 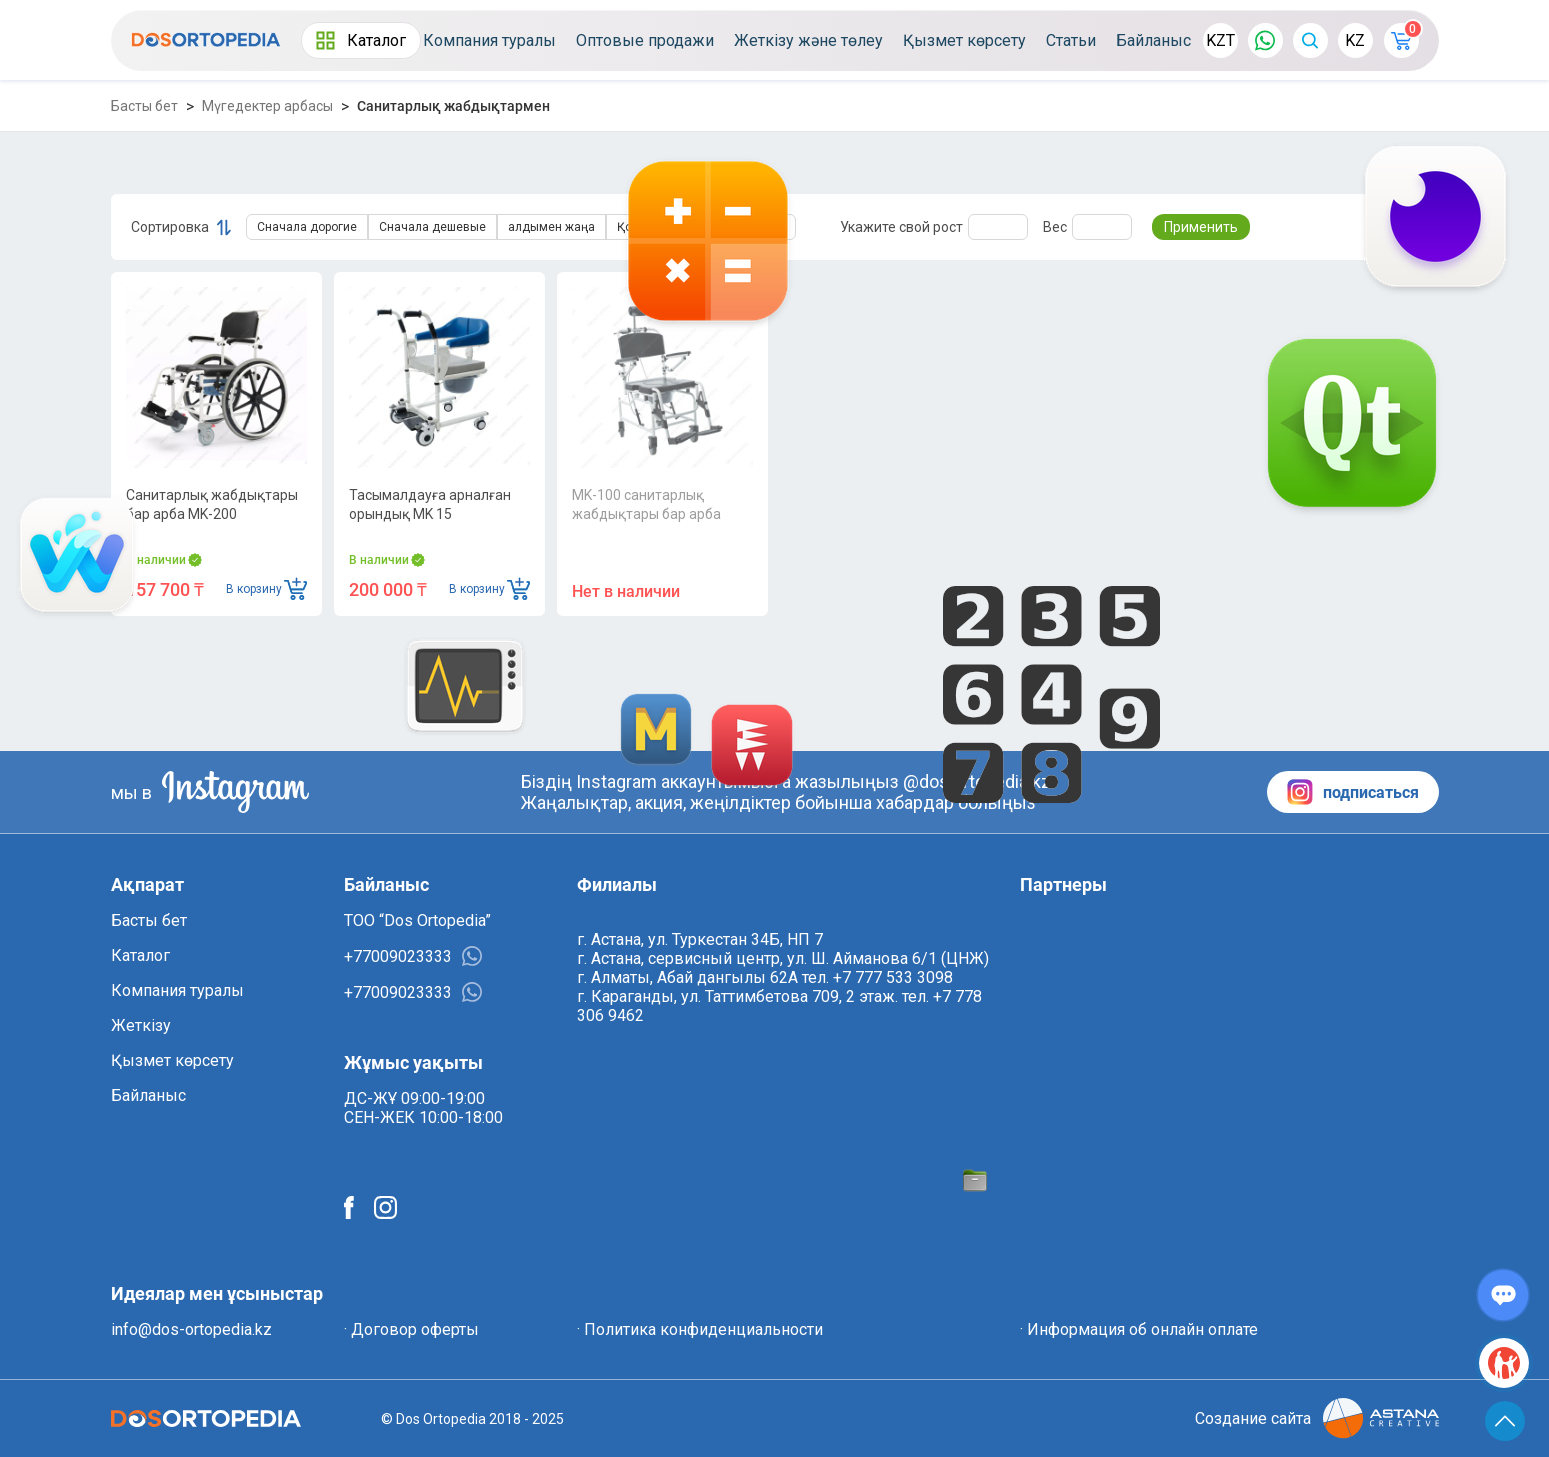 What do you see at coordinates (1435, 216) in the screenshot?
I see `open insomnia api client` at bounding box center [1435, 216].